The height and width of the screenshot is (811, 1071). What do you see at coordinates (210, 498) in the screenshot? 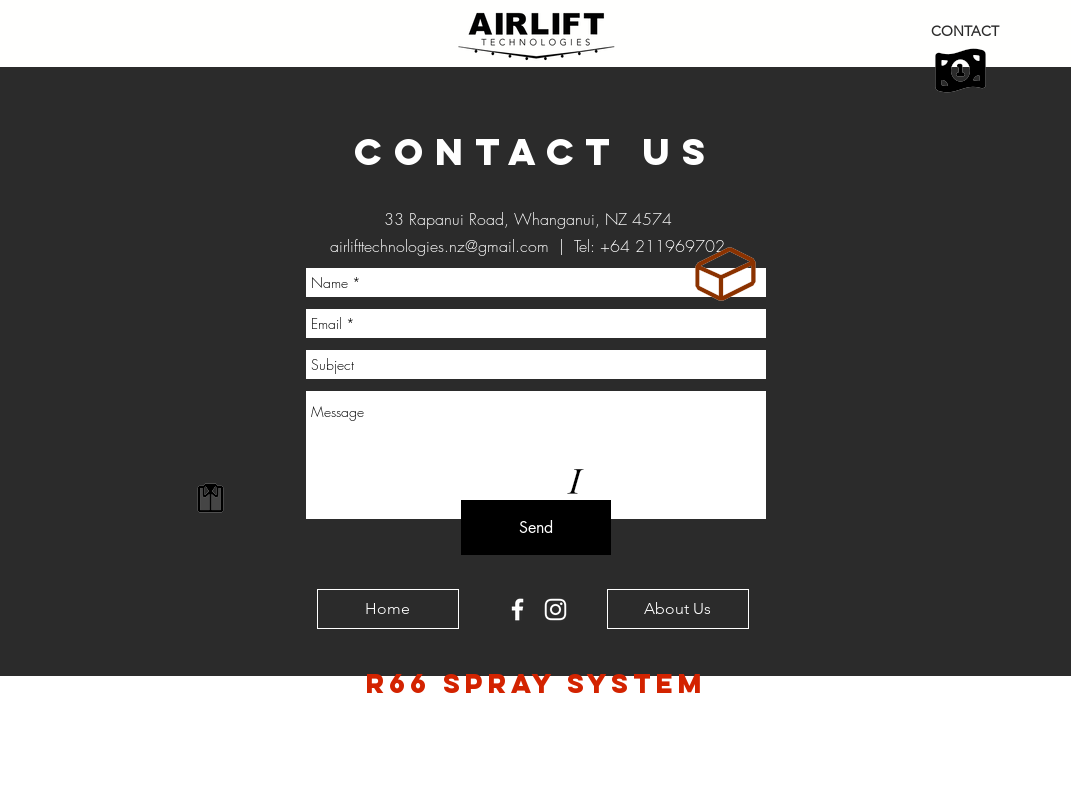
I see `view clothing or apparel items` at bounding box center [210, 498].